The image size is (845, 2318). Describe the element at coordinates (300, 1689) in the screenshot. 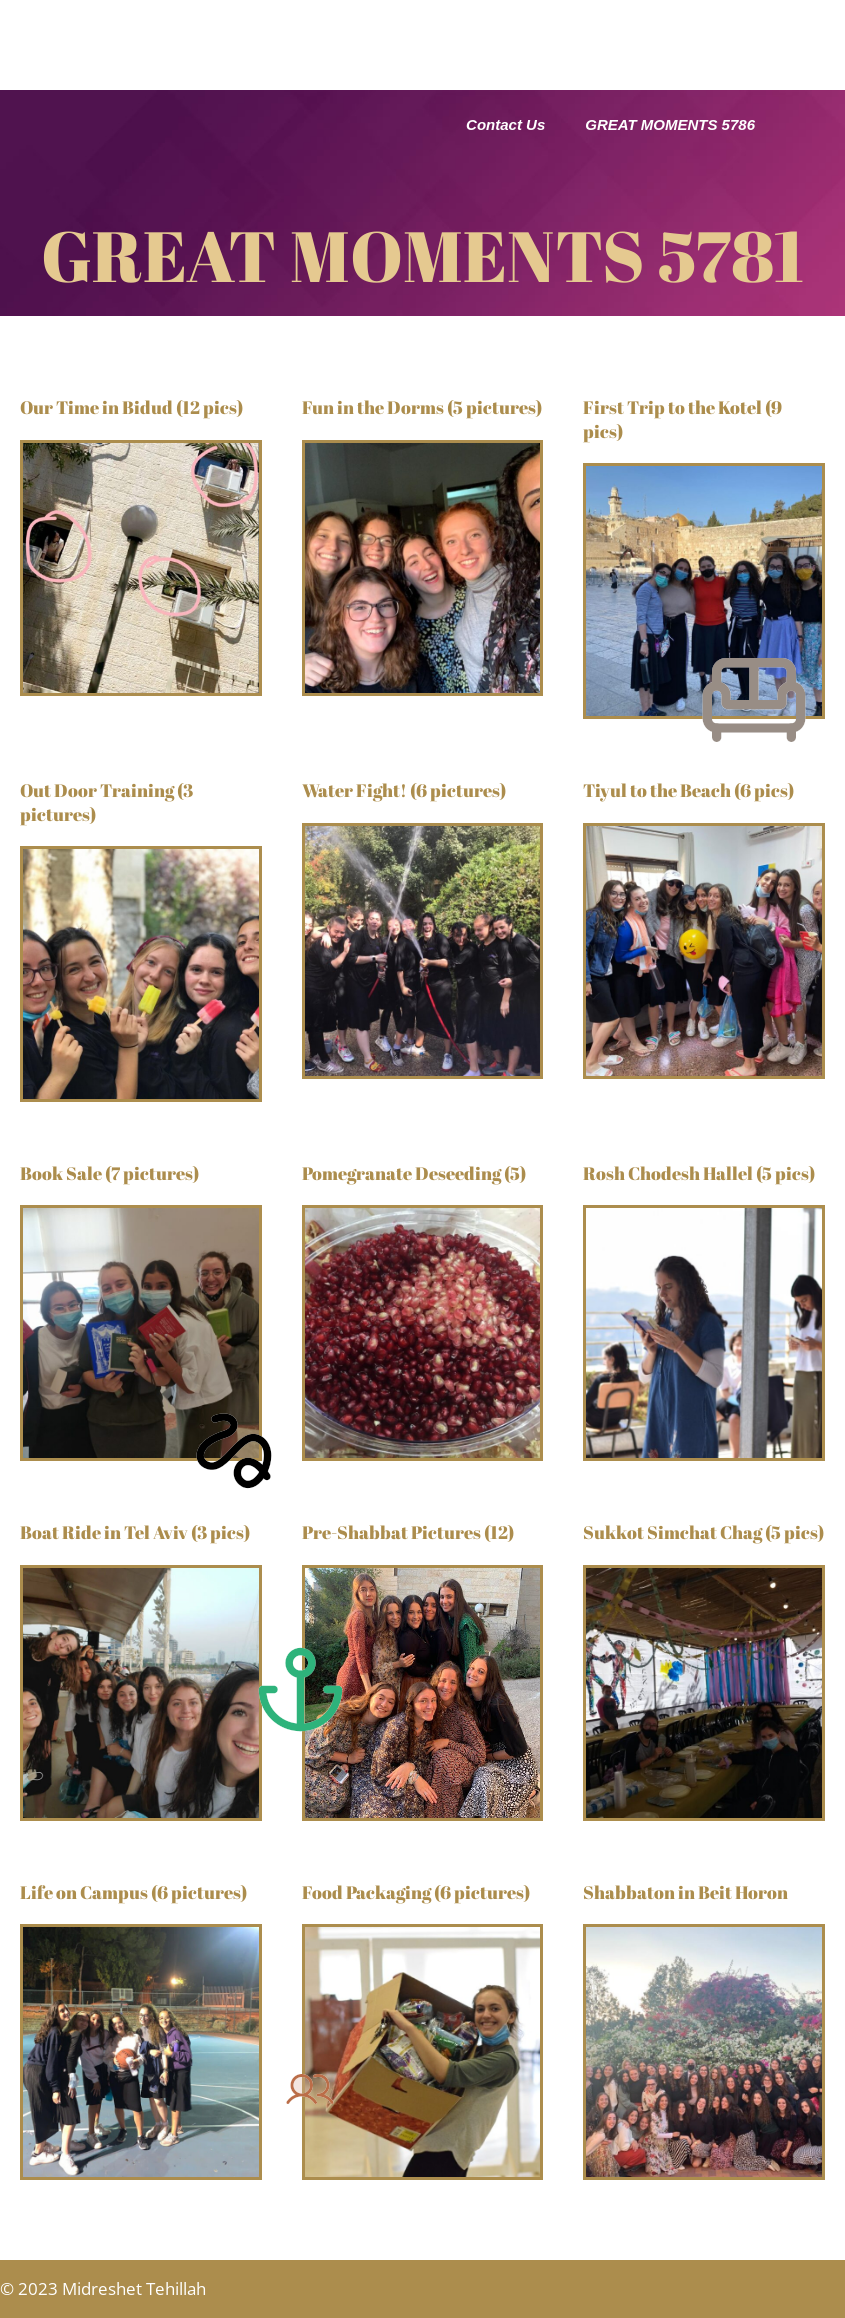

I see `anchor content to a fixed position` at that location.